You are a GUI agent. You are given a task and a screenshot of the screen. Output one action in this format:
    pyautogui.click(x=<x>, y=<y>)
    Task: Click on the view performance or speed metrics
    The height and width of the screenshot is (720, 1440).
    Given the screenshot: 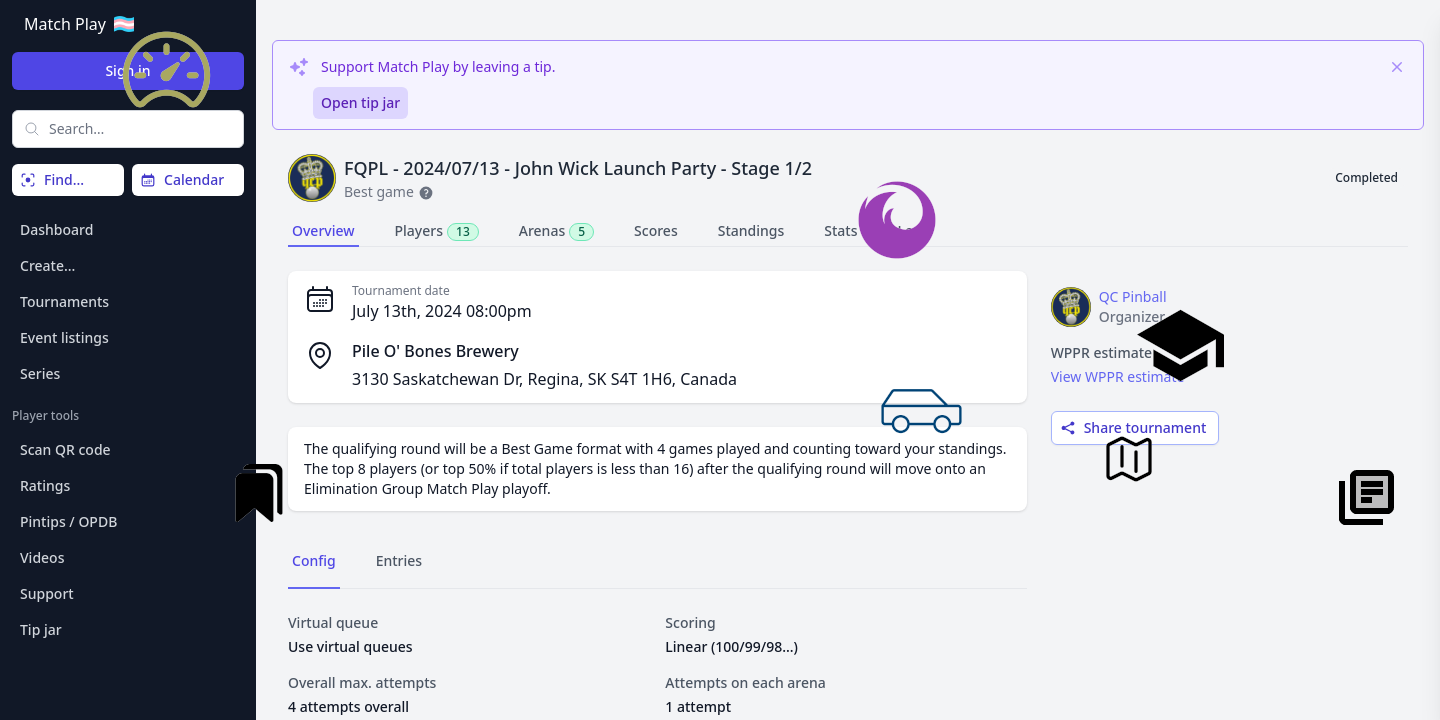 What is the action you would take?
    pyautogui.click(x=166, y=69)
    